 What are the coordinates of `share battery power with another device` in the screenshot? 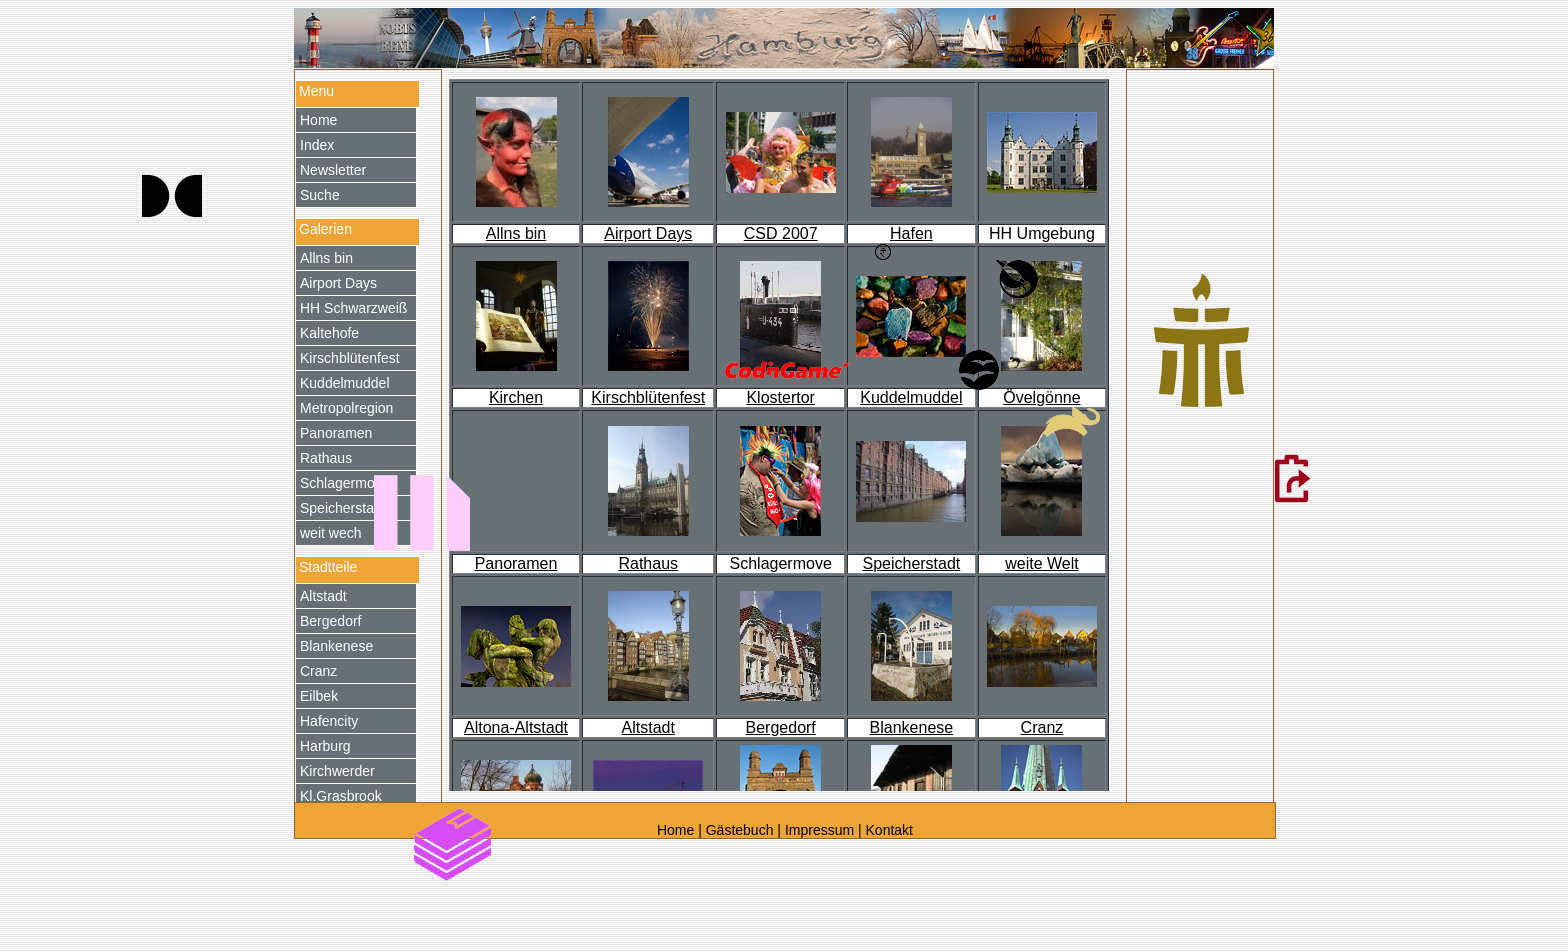 It's located at (1291, 478).